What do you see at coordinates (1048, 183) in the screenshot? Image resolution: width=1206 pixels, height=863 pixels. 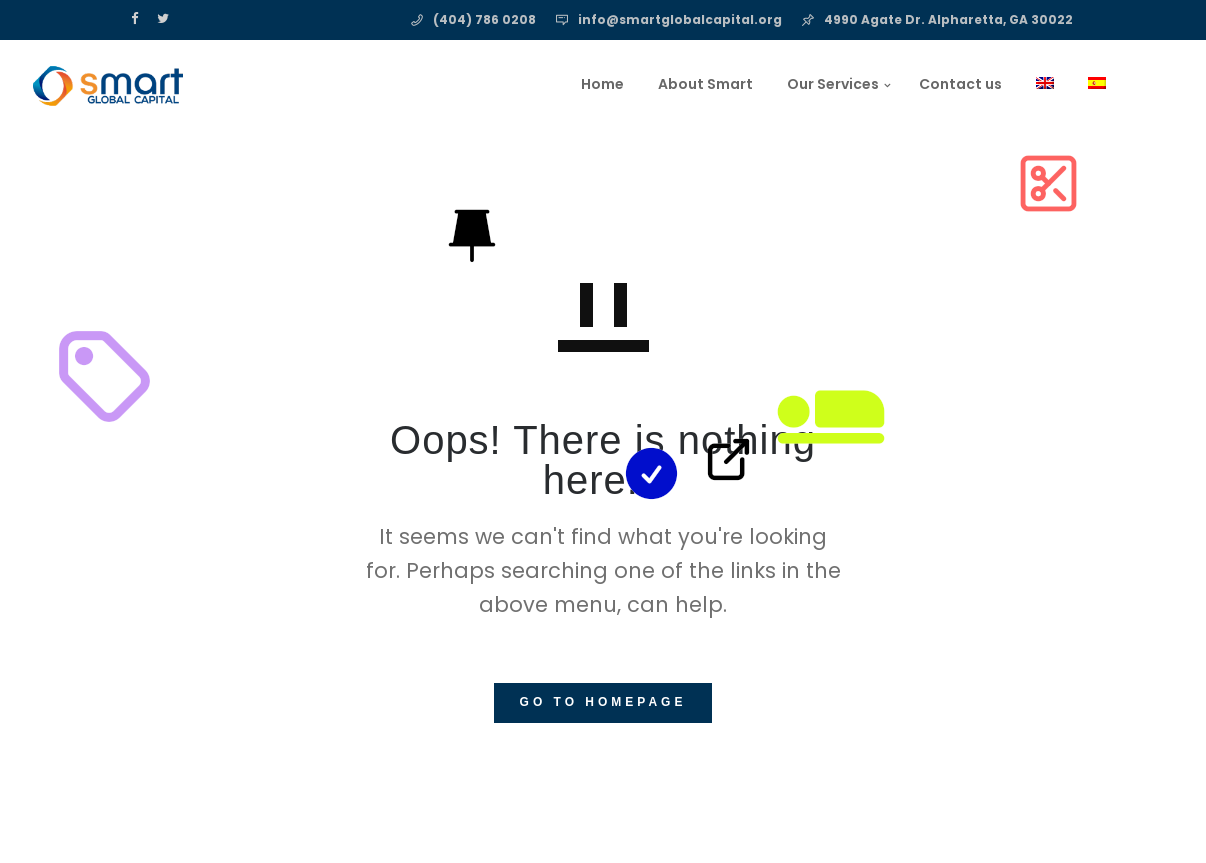 I see `cut or crop selected content` at bounding box center [1048, 183].